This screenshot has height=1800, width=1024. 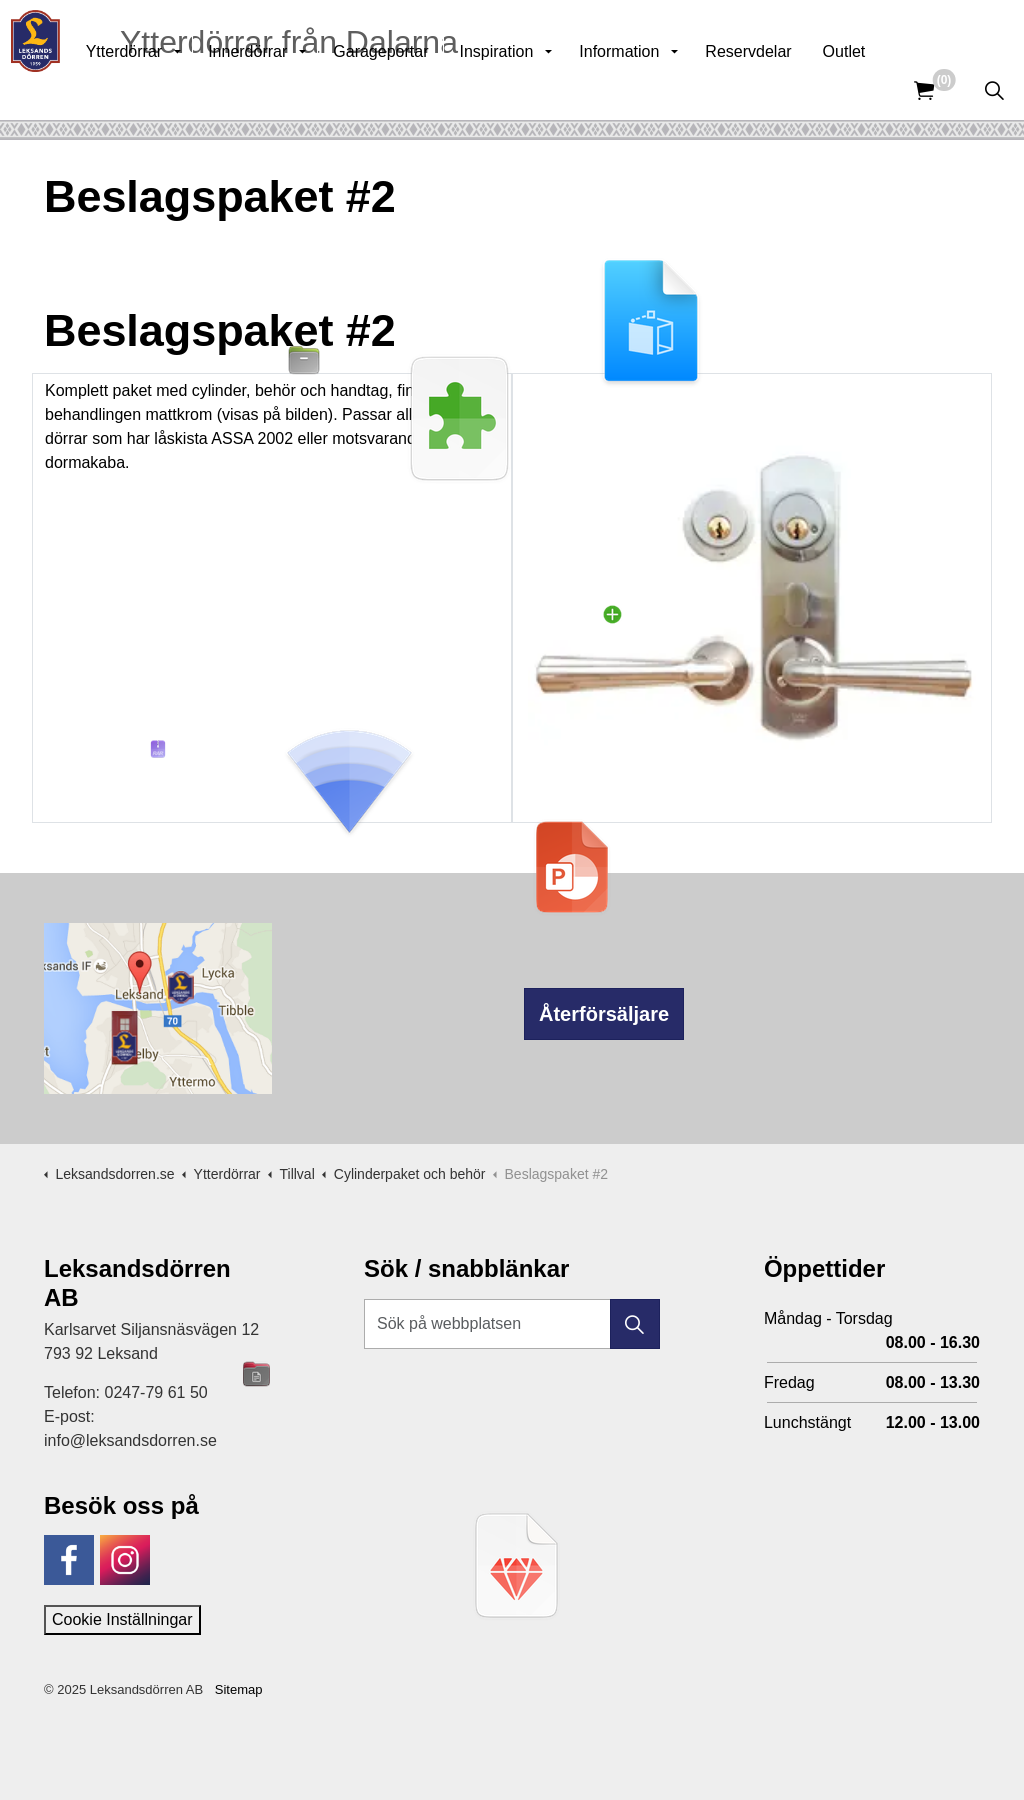 What do you see at coordinates (612, 614) in the screenshot?
I see `add a new item to the list` at bounding box center [612, 614].